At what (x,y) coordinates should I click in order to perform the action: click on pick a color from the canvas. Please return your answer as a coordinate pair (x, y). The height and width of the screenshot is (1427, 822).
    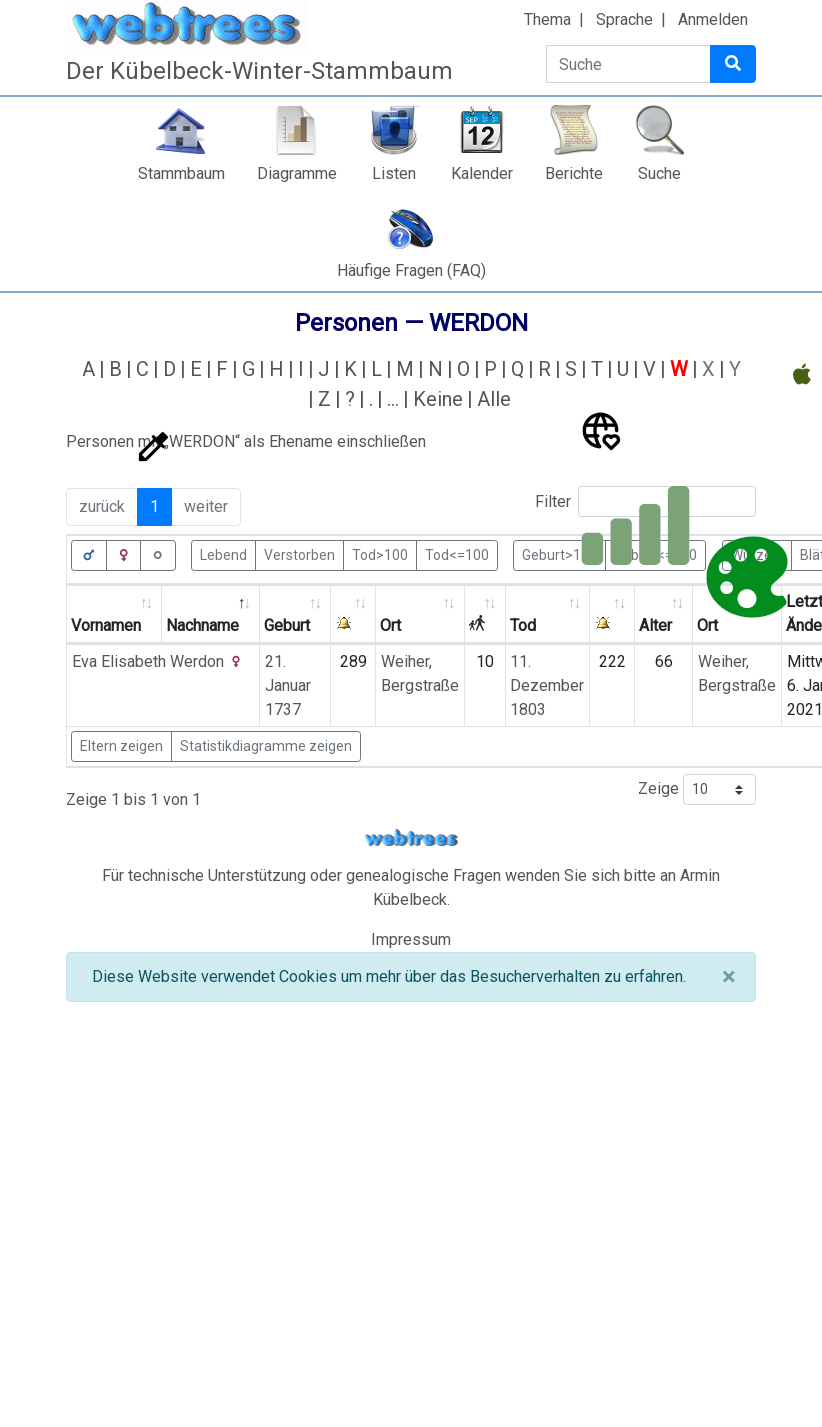
    Looking at the image, I should click on (153, 446).